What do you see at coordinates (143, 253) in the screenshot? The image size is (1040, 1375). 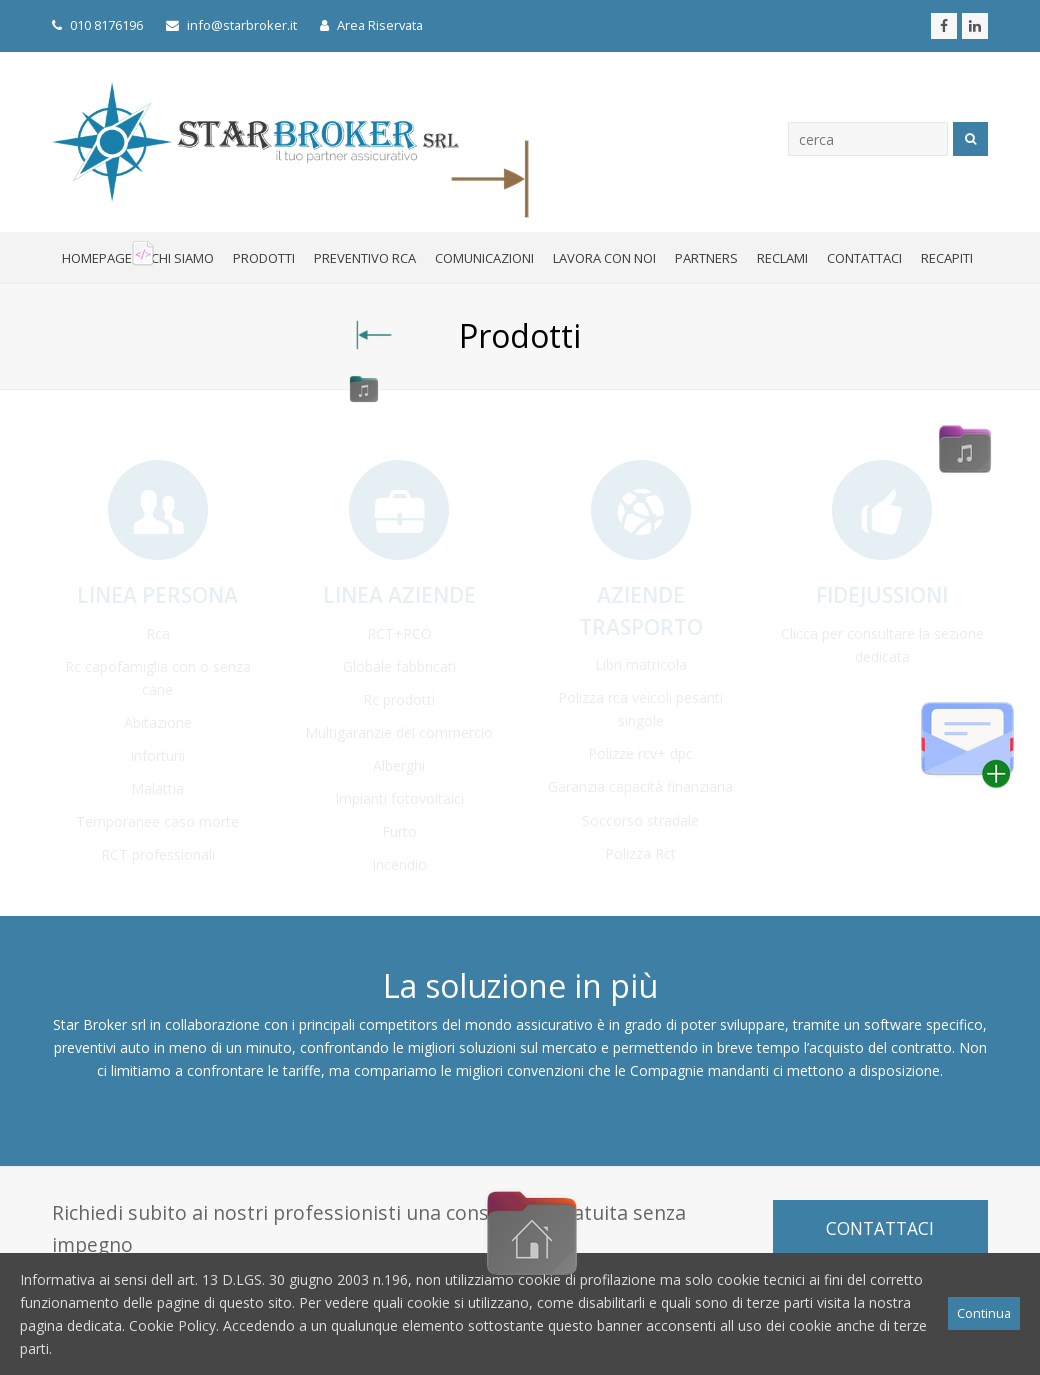 I see `an xml file type indicator` at bounding box center [143, 253].